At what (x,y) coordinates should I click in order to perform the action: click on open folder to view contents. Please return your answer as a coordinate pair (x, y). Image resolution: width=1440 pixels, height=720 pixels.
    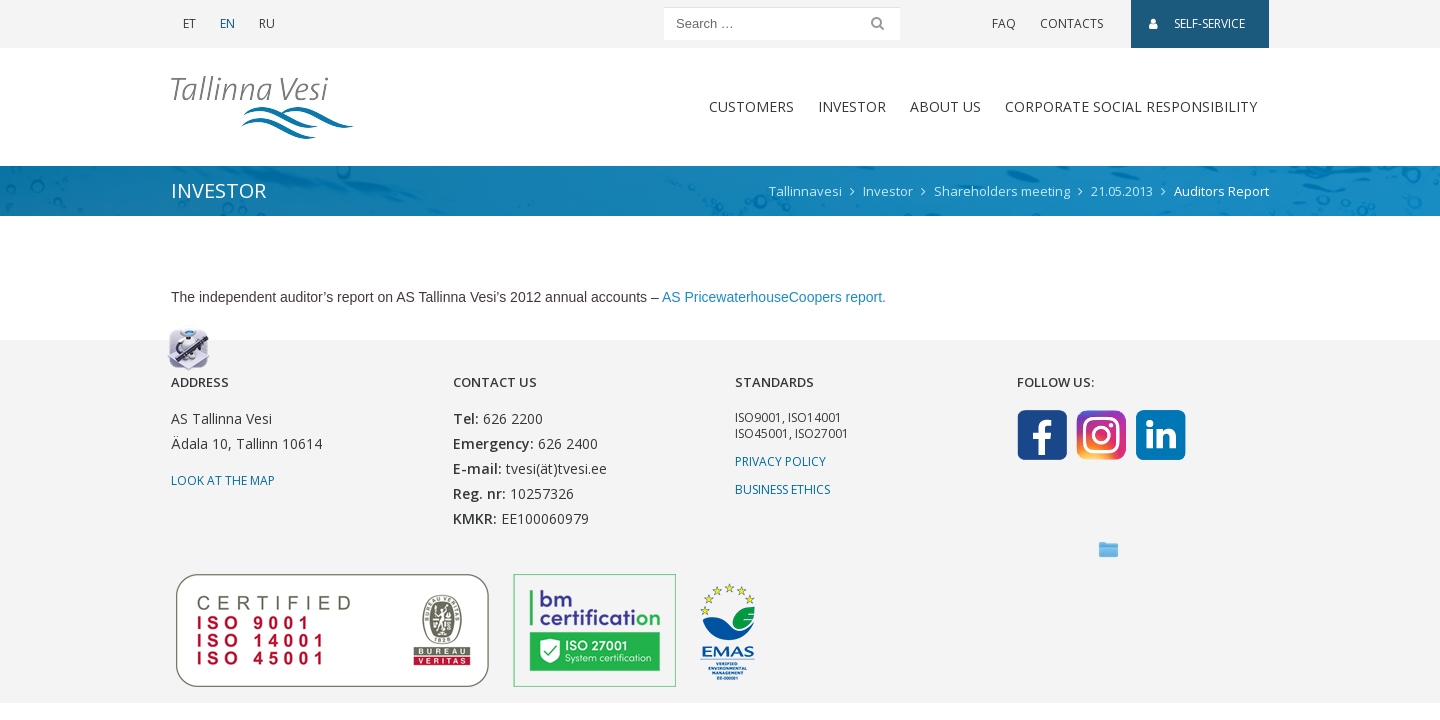
    Looking at the image, I should click on (1108, 549).